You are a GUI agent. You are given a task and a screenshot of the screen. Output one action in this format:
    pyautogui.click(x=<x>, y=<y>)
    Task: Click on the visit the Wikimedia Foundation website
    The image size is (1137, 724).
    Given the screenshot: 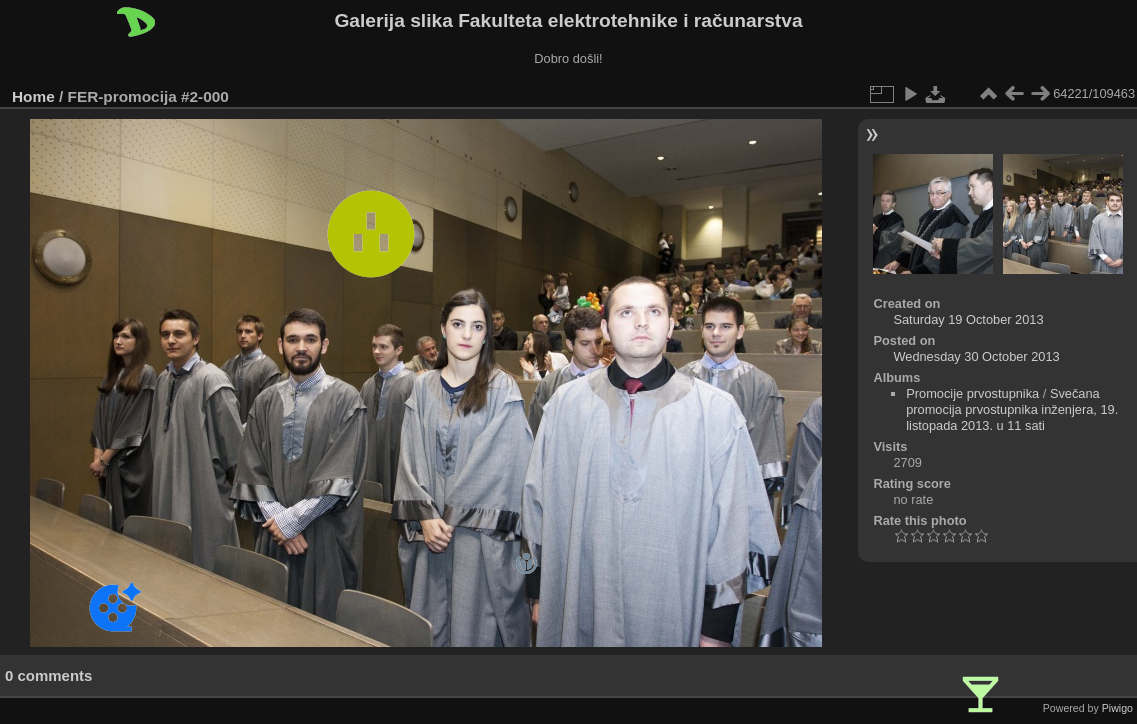 What is the action you would take?
    pyautogui.click(x=526, y=563)
    